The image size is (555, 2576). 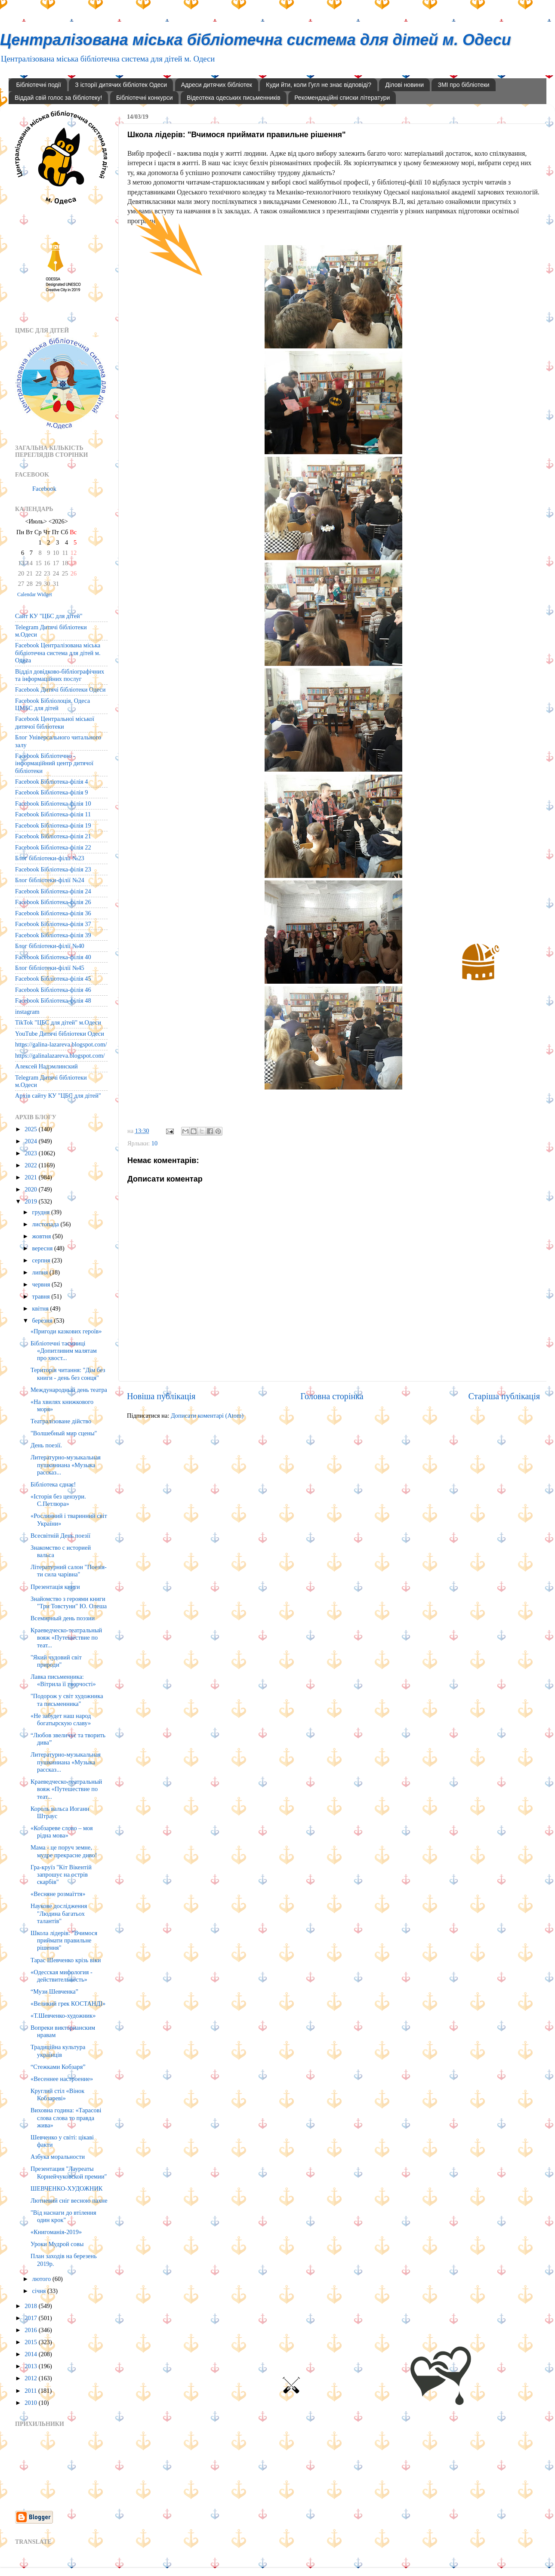 What do you see at coordinates (166, 240) in the screenshot?
I see `indicates a critical hit or piercing attack` at bounding box center [166, 240].